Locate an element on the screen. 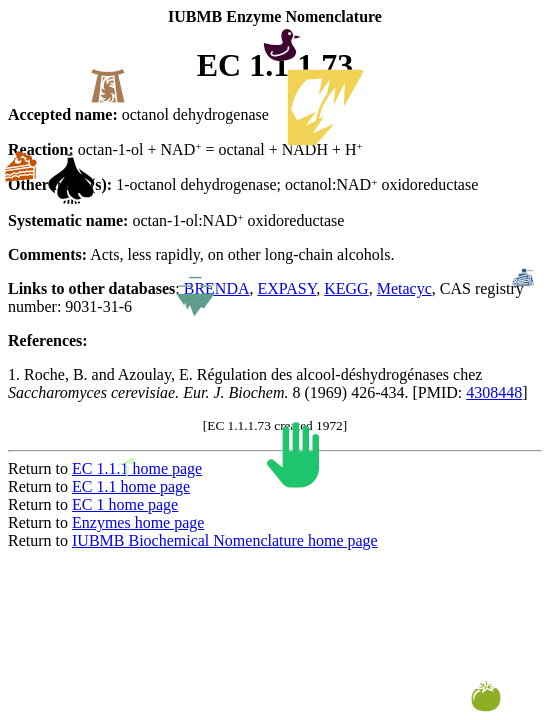 Image resolution: width=550 pixels, height=720 pixels. enter a magic portal or dimensional gateway is located at coordinates (108, 86).